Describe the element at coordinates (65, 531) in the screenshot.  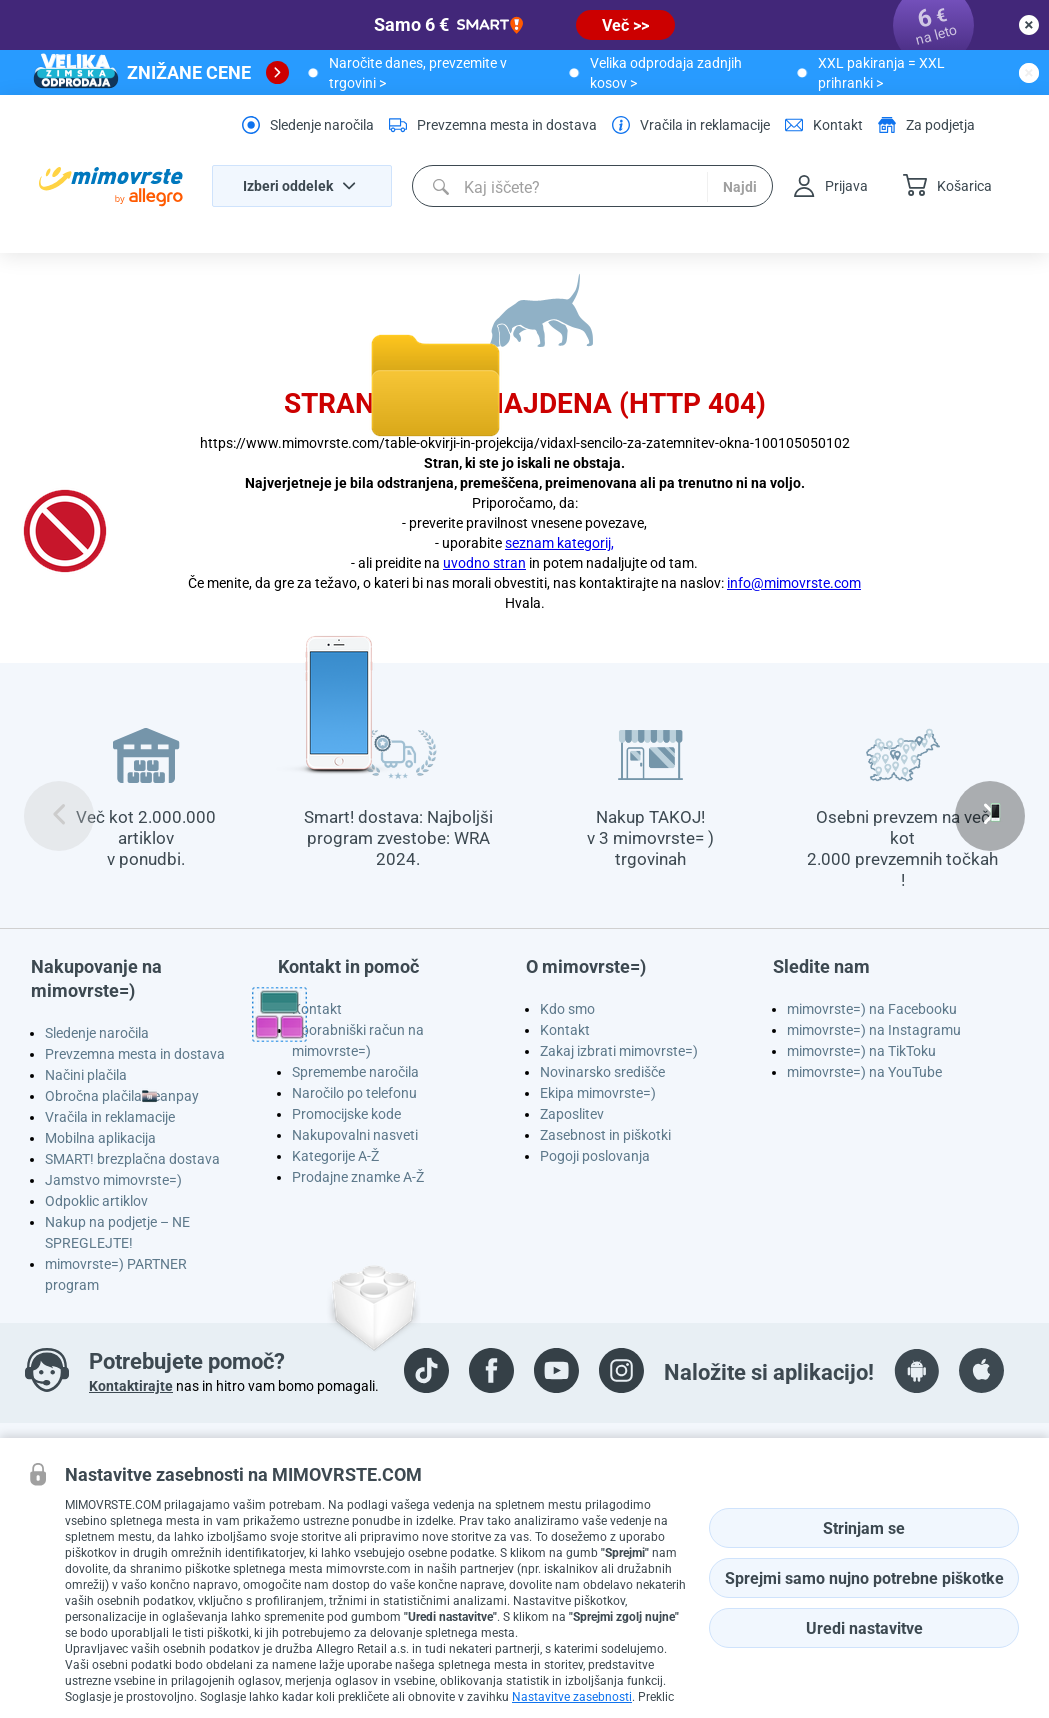
I see `remove a group or team` at that location.